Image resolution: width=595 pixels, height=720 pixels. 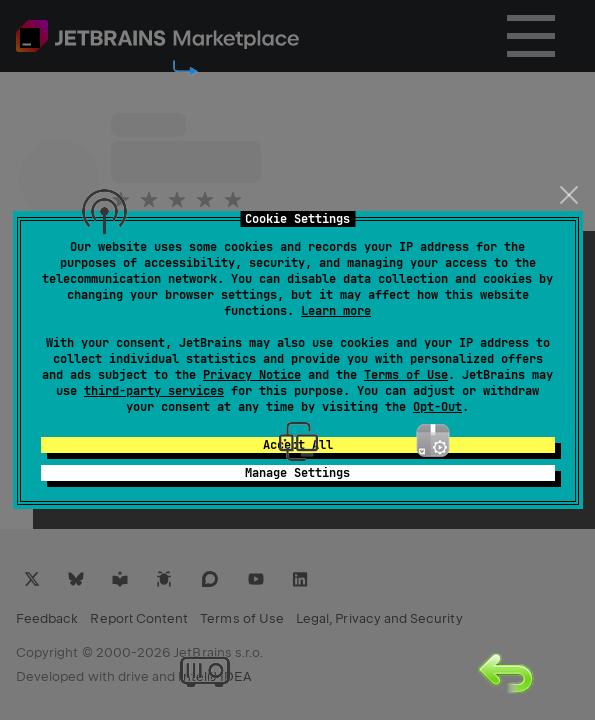 I want to click on redo the last undone action, so click(x=507, y=671).